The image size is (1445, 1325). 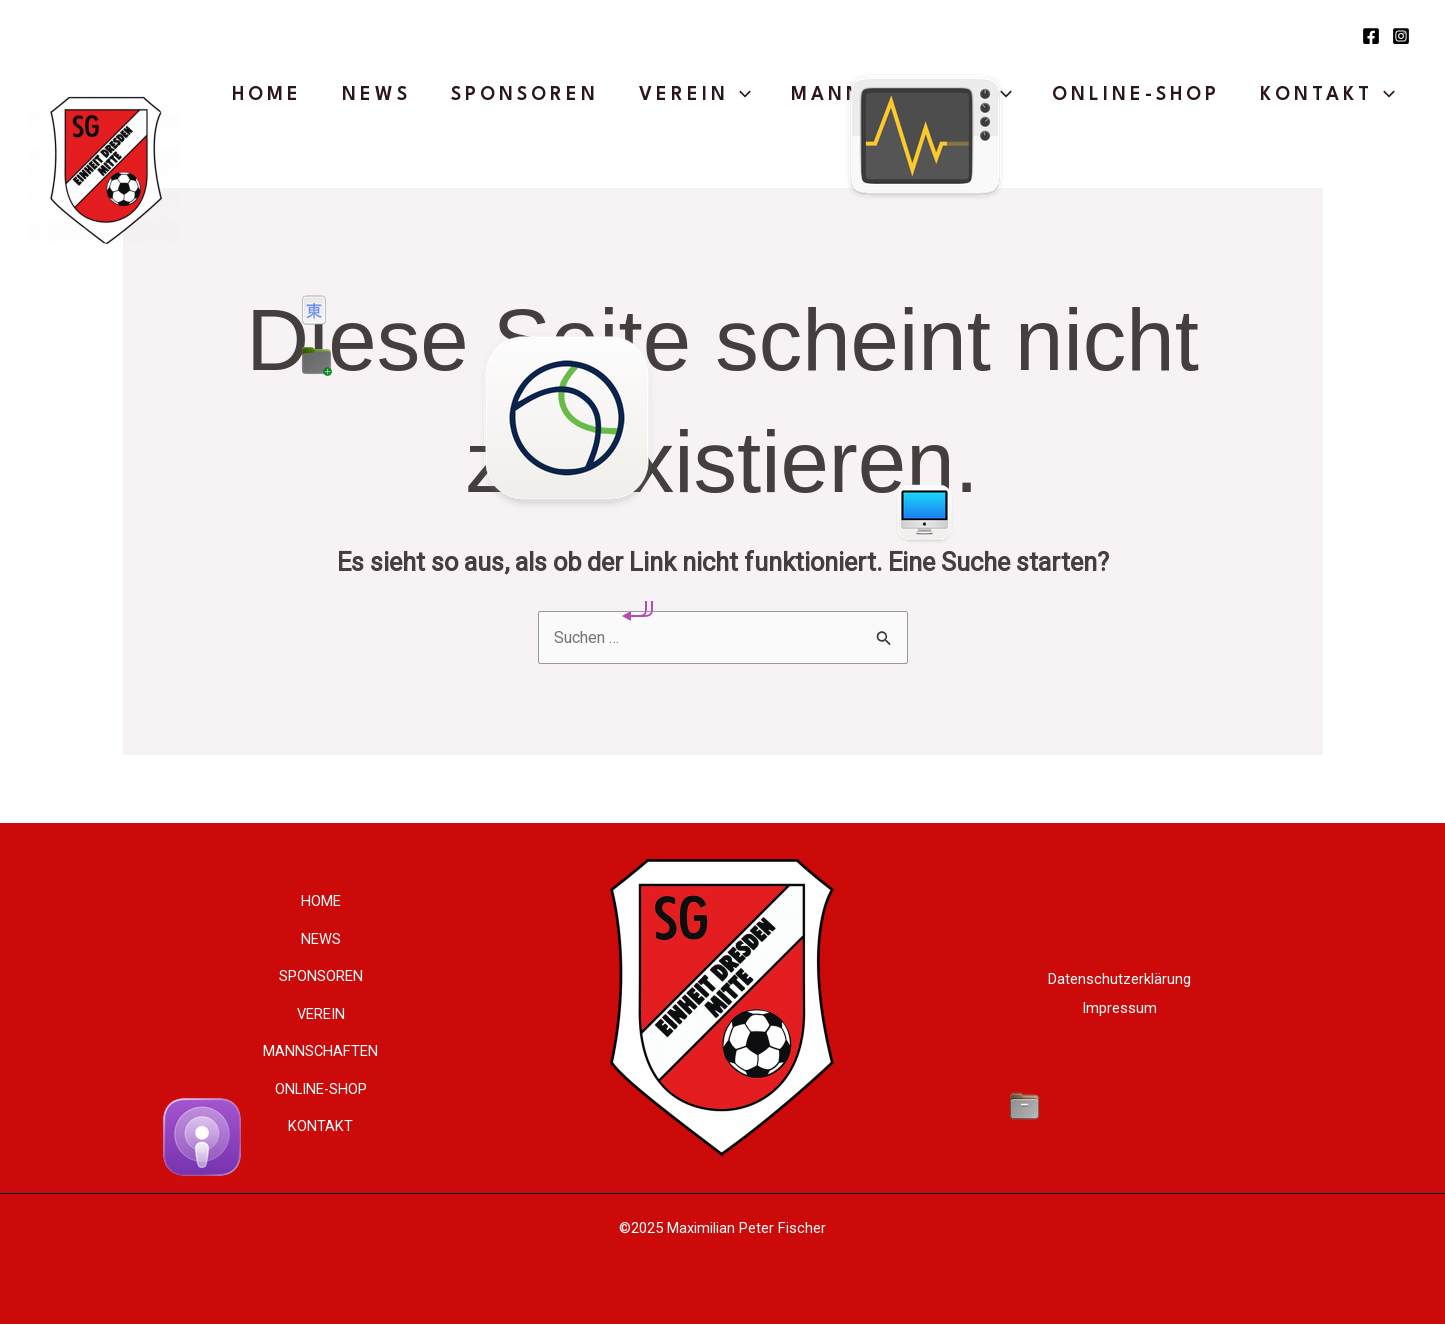 I want to click on create a new folder, so click(x=316, y=360).